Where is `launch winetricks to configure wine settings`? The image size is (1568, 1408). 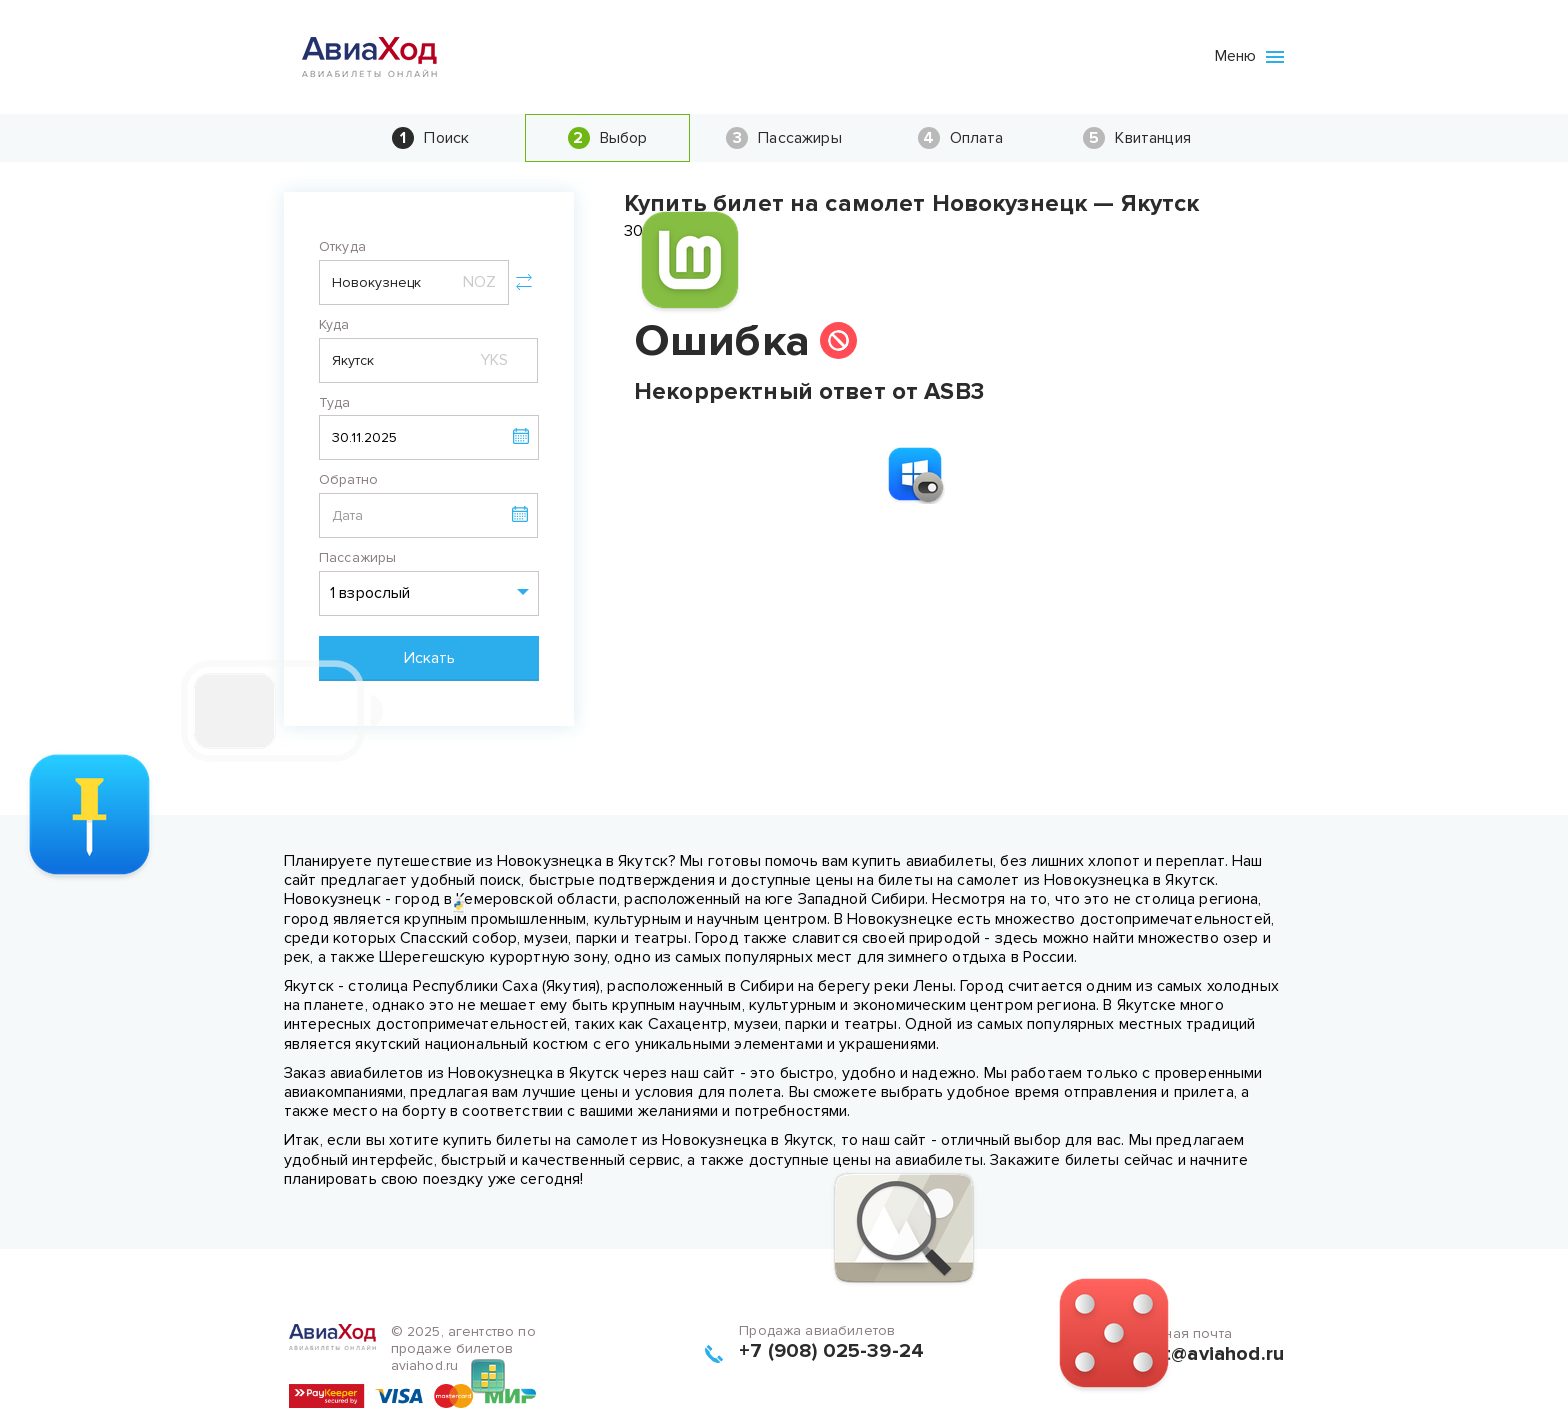
launch winetricks to configure wine settings is located at coordinates (915, 474).